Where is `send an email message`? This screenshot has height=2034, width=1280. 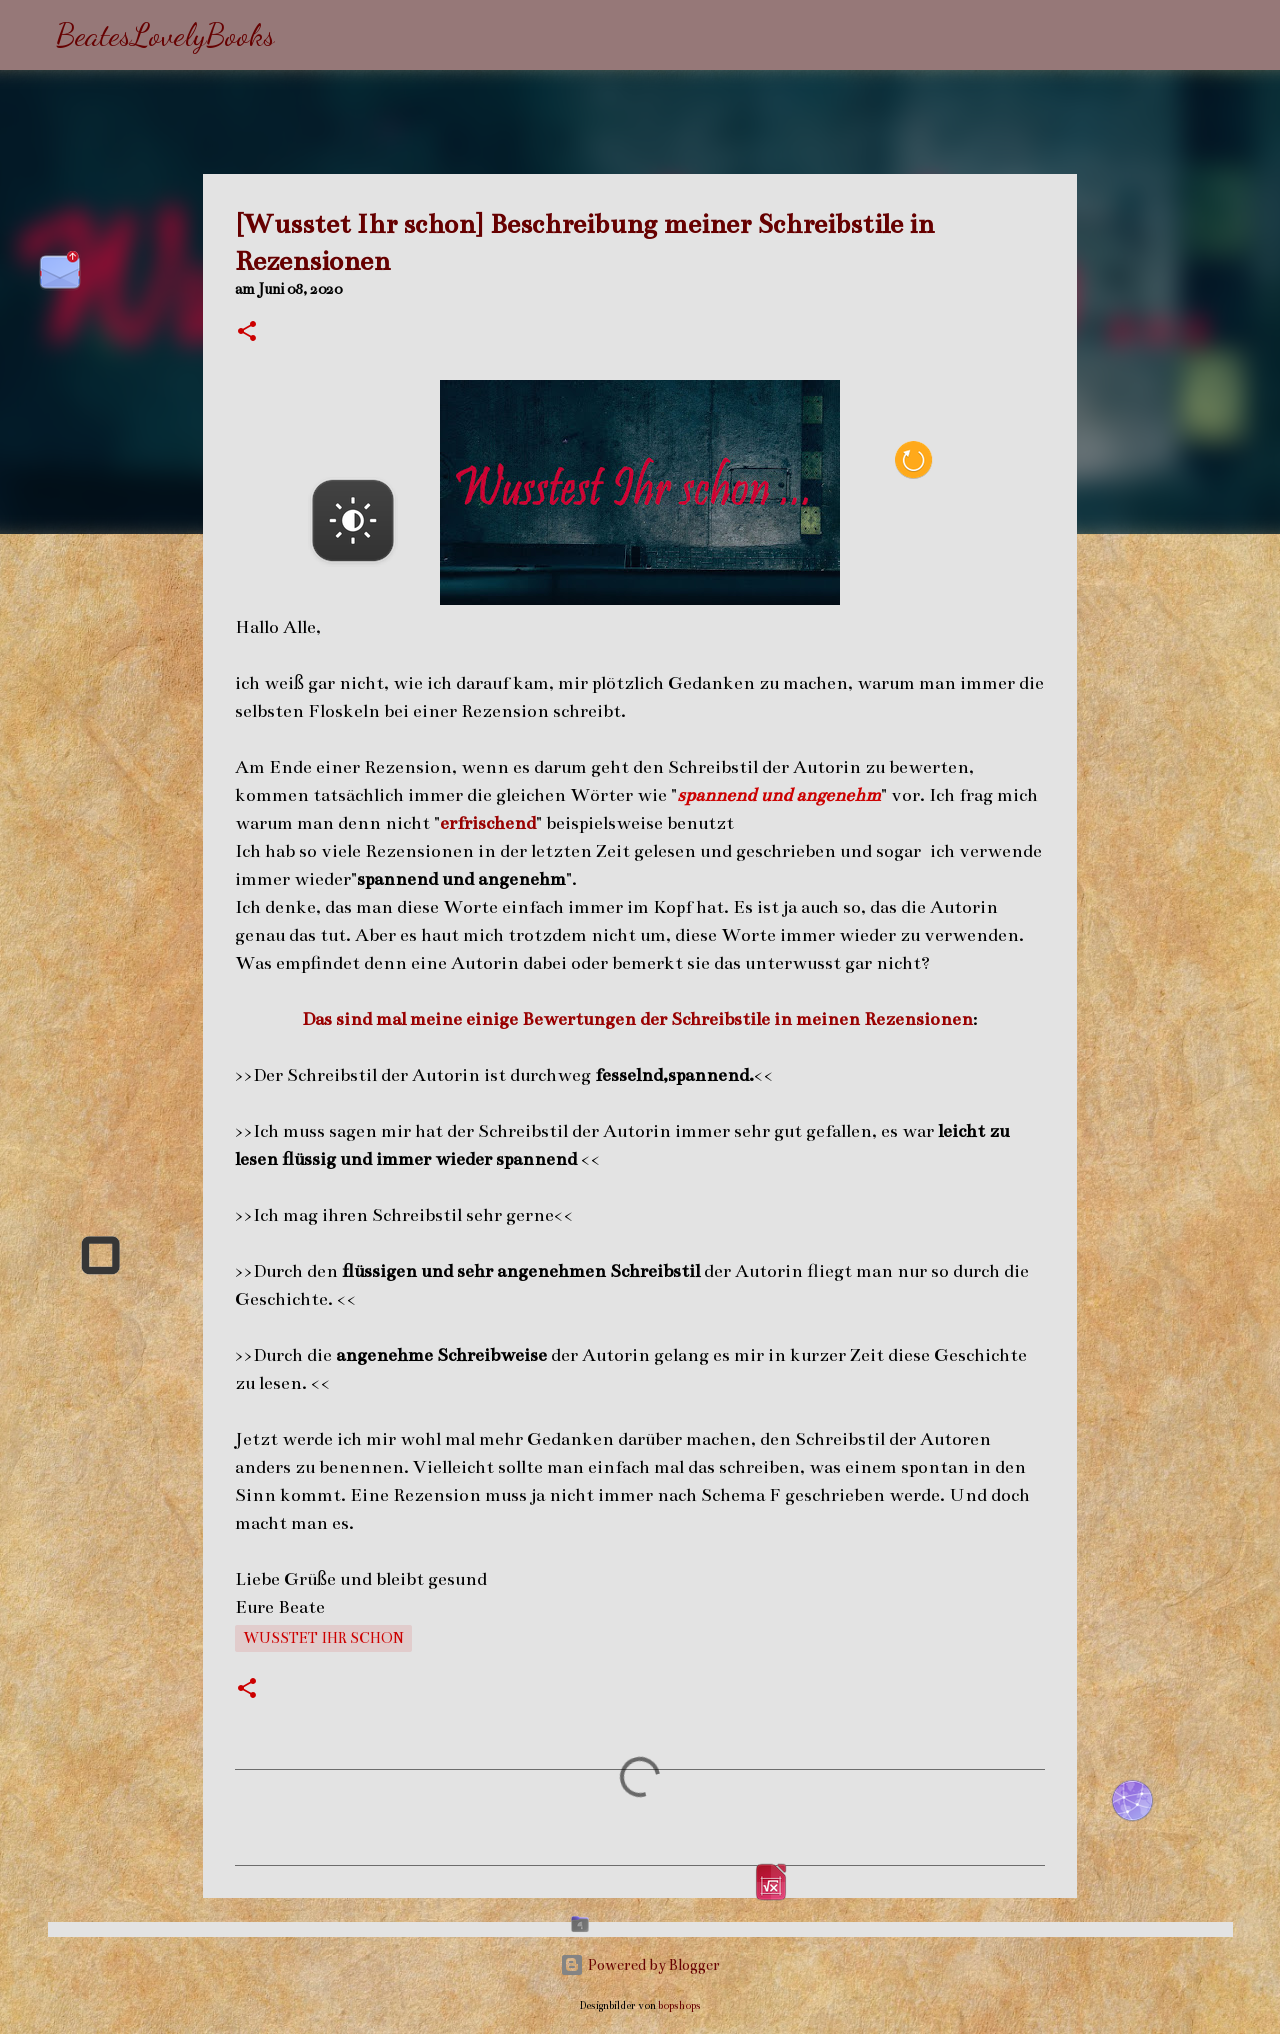
send an email message is located at coordinates (60, 272).